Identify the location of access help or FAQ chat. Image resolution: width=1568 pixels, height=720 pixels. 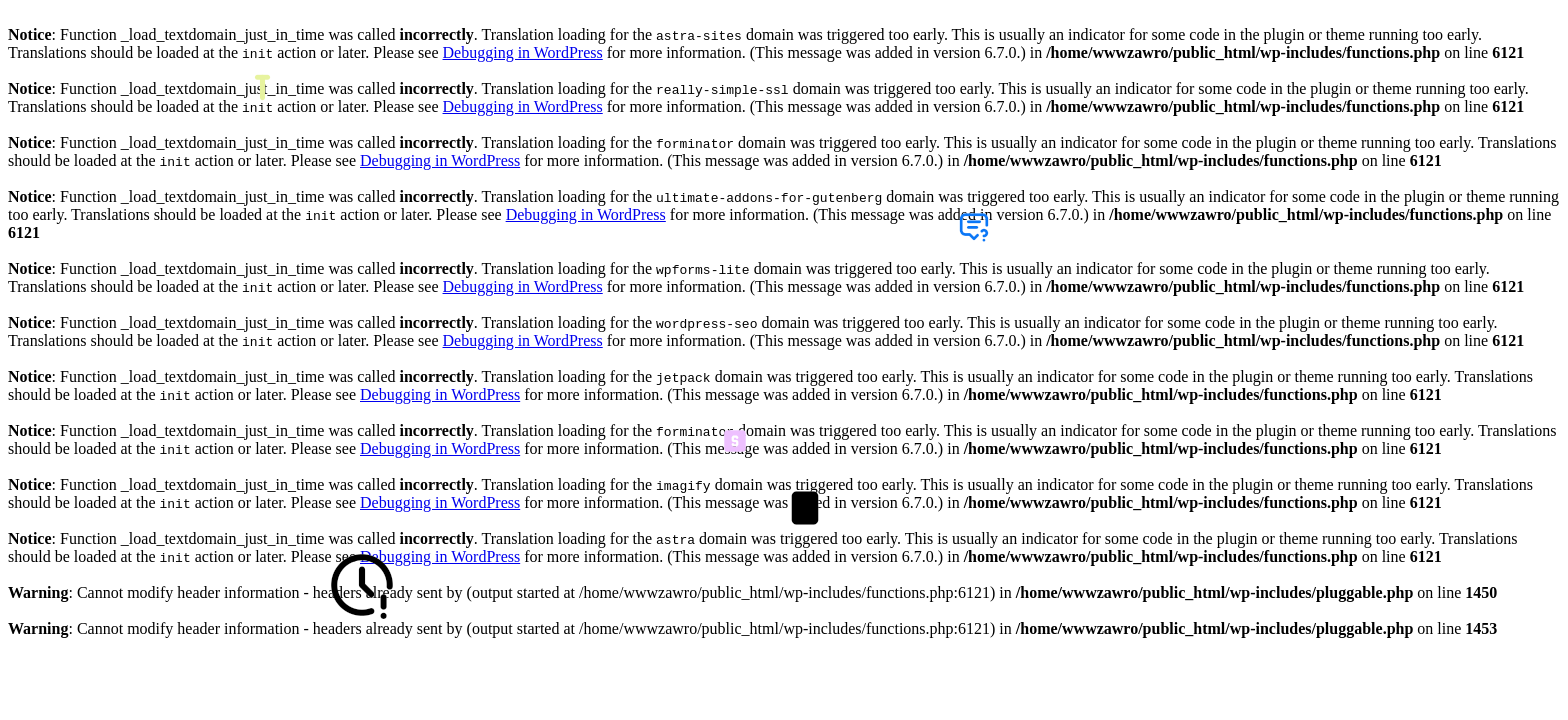
(974, 226).